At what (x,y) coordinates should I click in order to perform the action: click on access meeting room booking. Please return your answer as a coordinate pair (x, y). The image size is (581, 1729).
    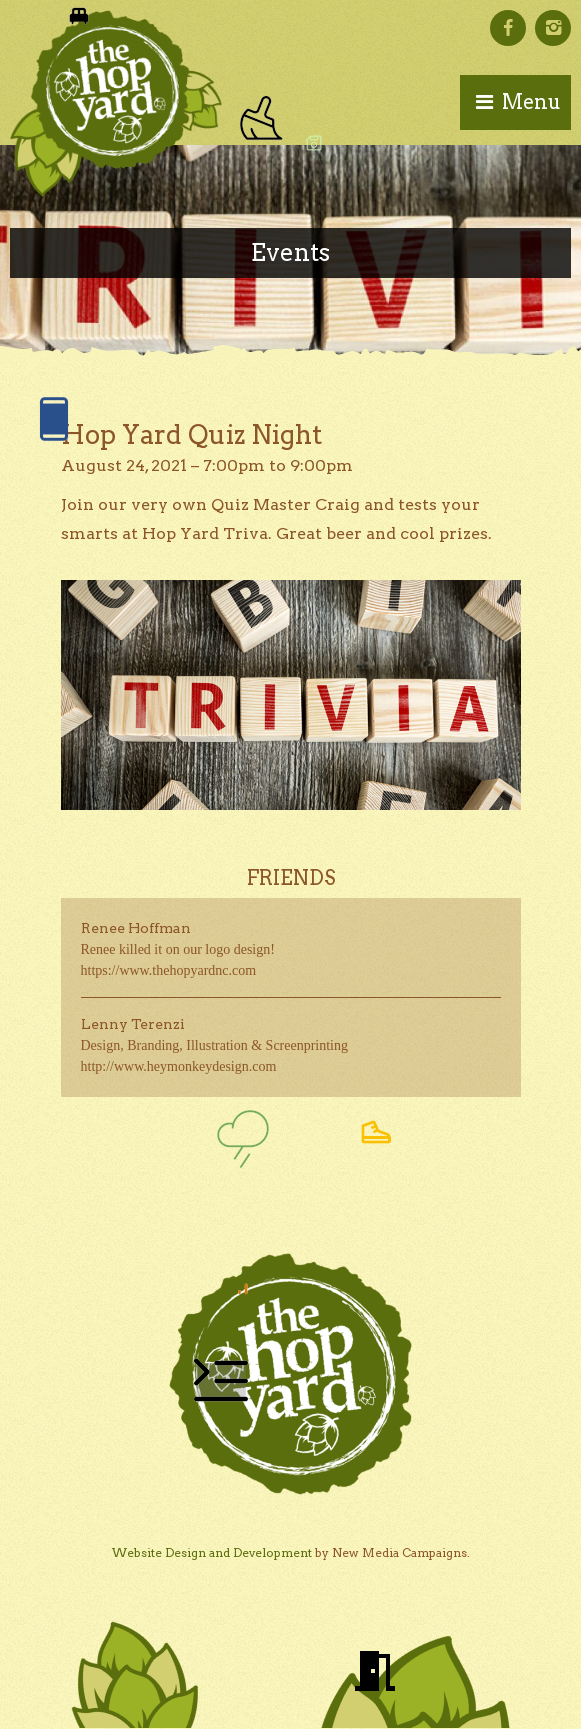
    Looking at the image, I should click on (375, 1671).